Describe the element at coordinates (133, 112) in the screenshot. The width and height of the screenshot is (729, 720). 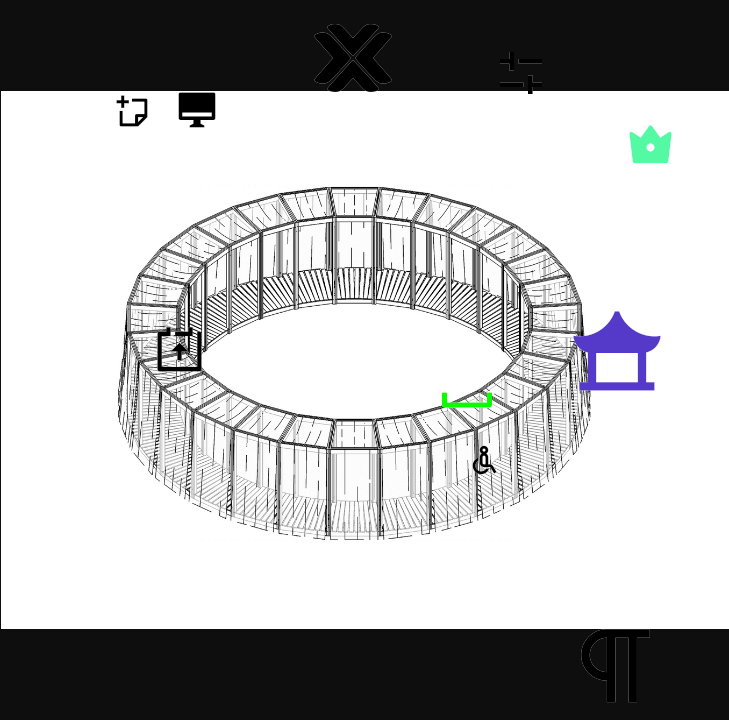
I see `create a new sticky note` at that location.